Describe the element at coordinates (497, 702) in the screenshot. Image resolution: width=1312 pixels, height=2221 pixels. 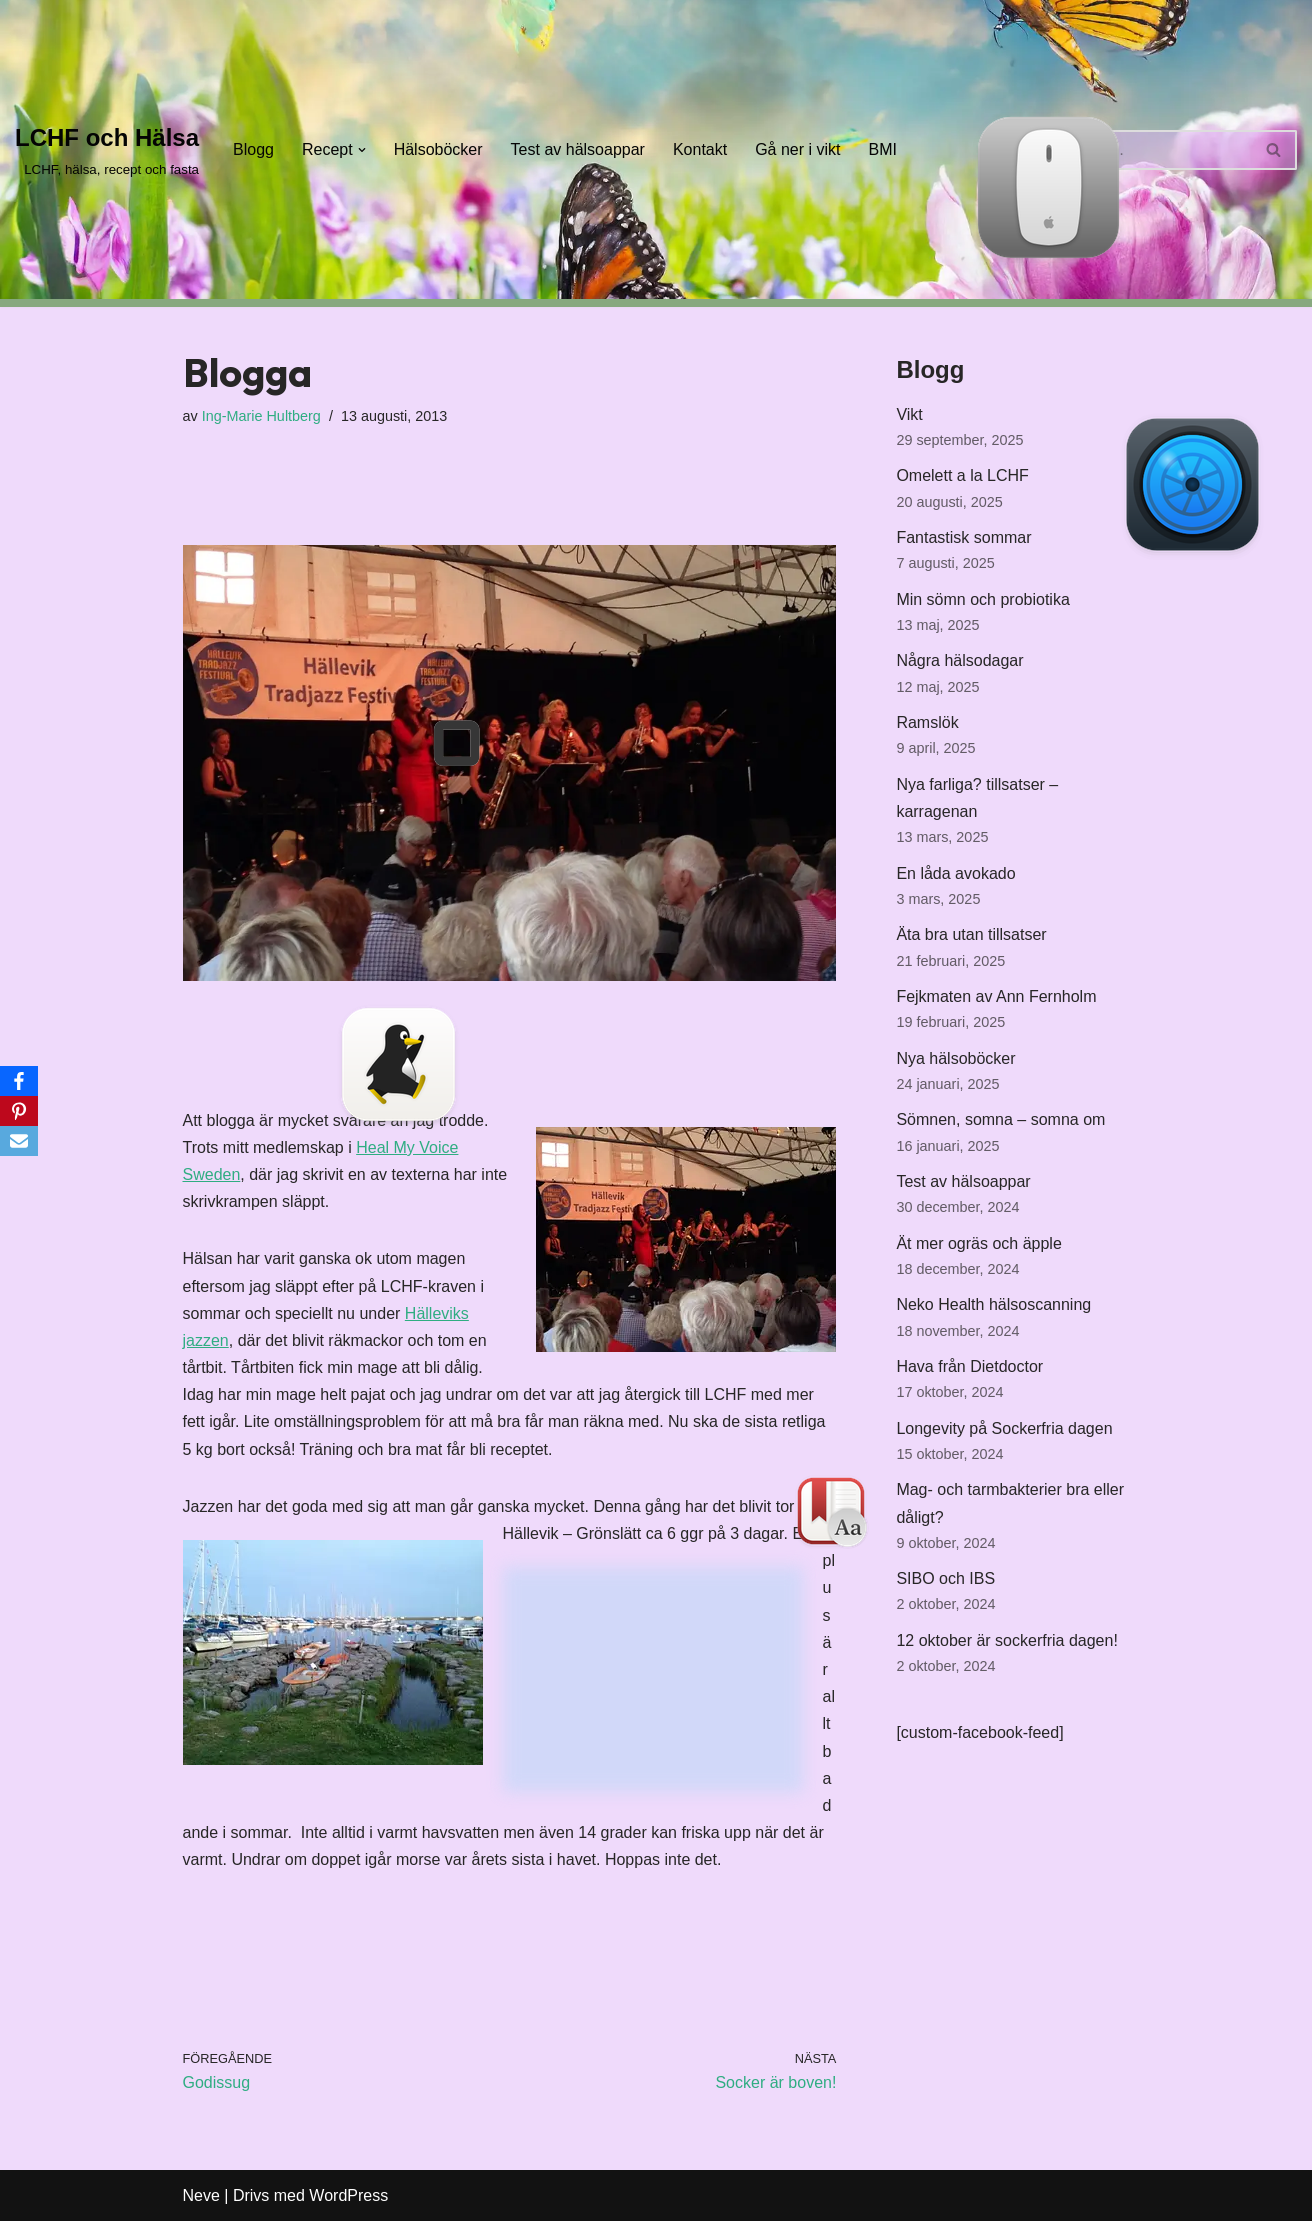
I see `stop or halt current media playback` at that location.